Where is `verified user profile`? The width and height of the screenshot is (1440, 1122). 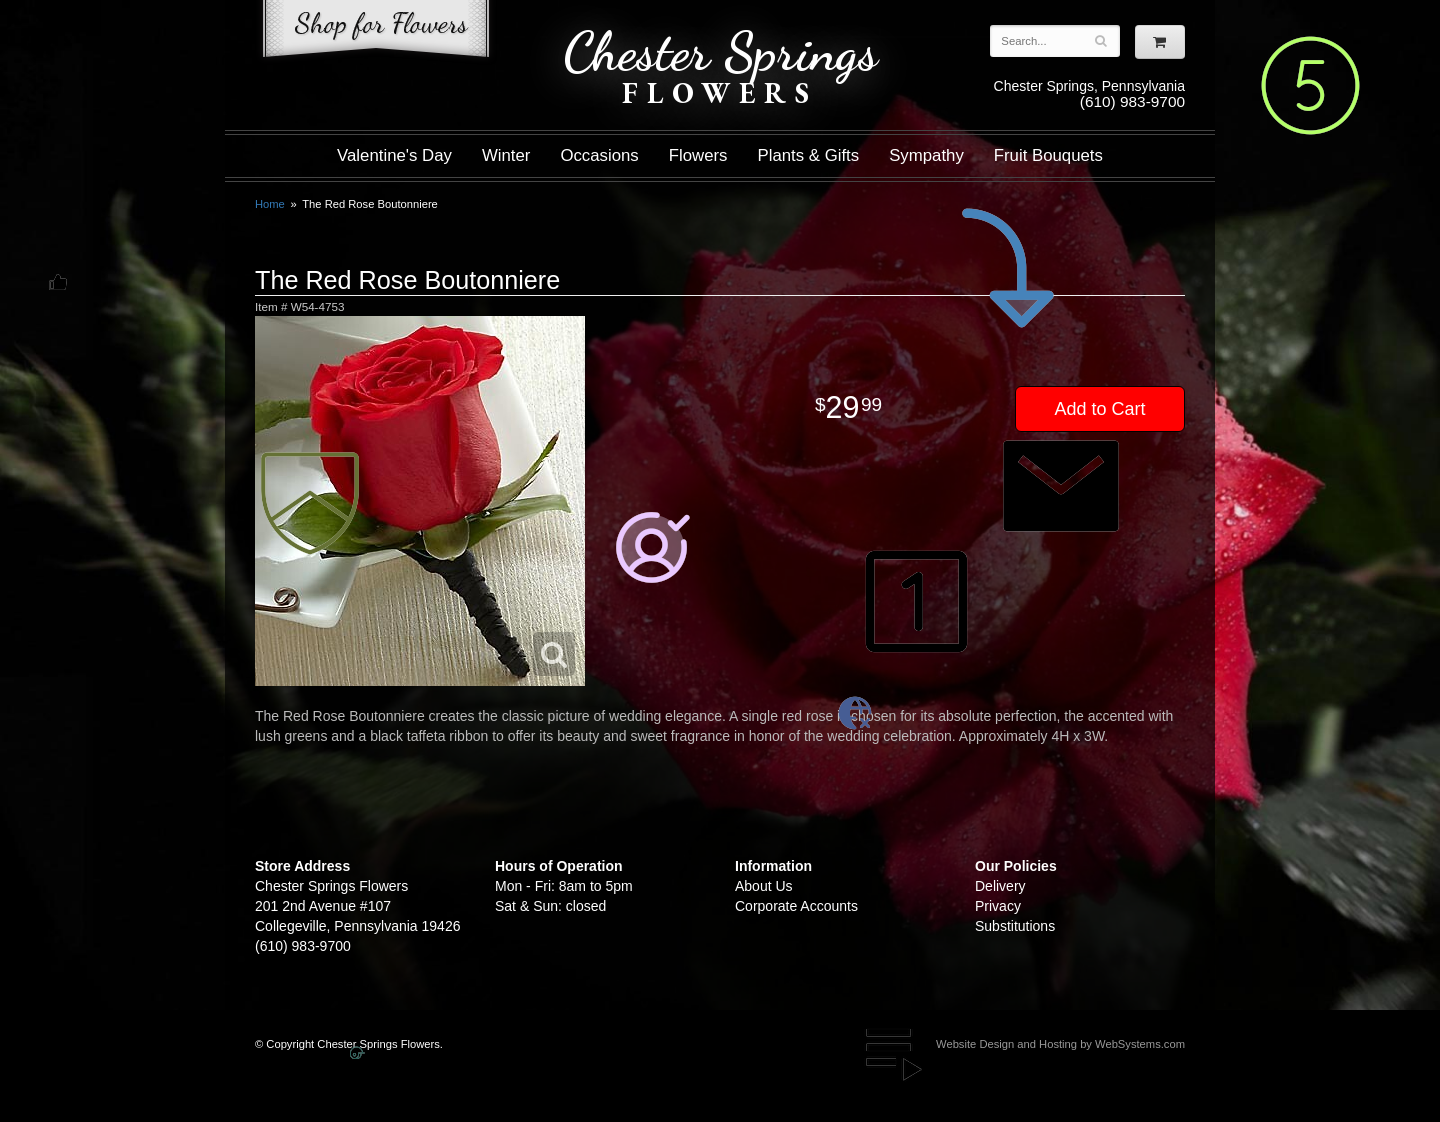
verified user profile is located at coordinates (651, 547).